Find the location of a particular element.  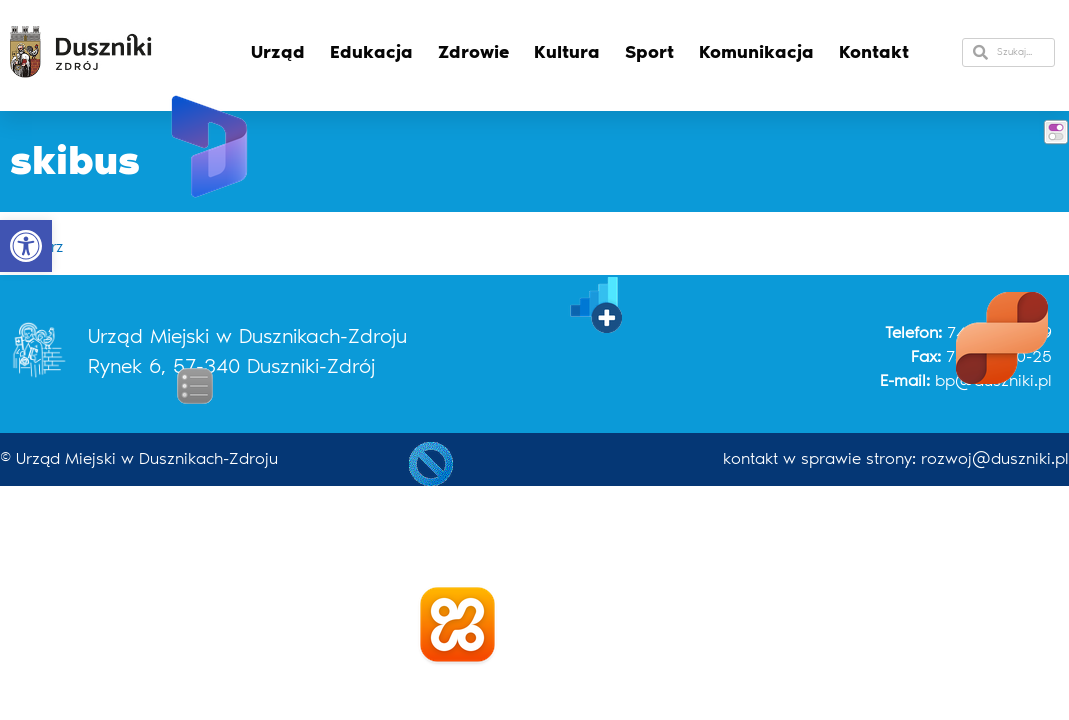

launch xampp local server application is located at coordinates (457, 624).